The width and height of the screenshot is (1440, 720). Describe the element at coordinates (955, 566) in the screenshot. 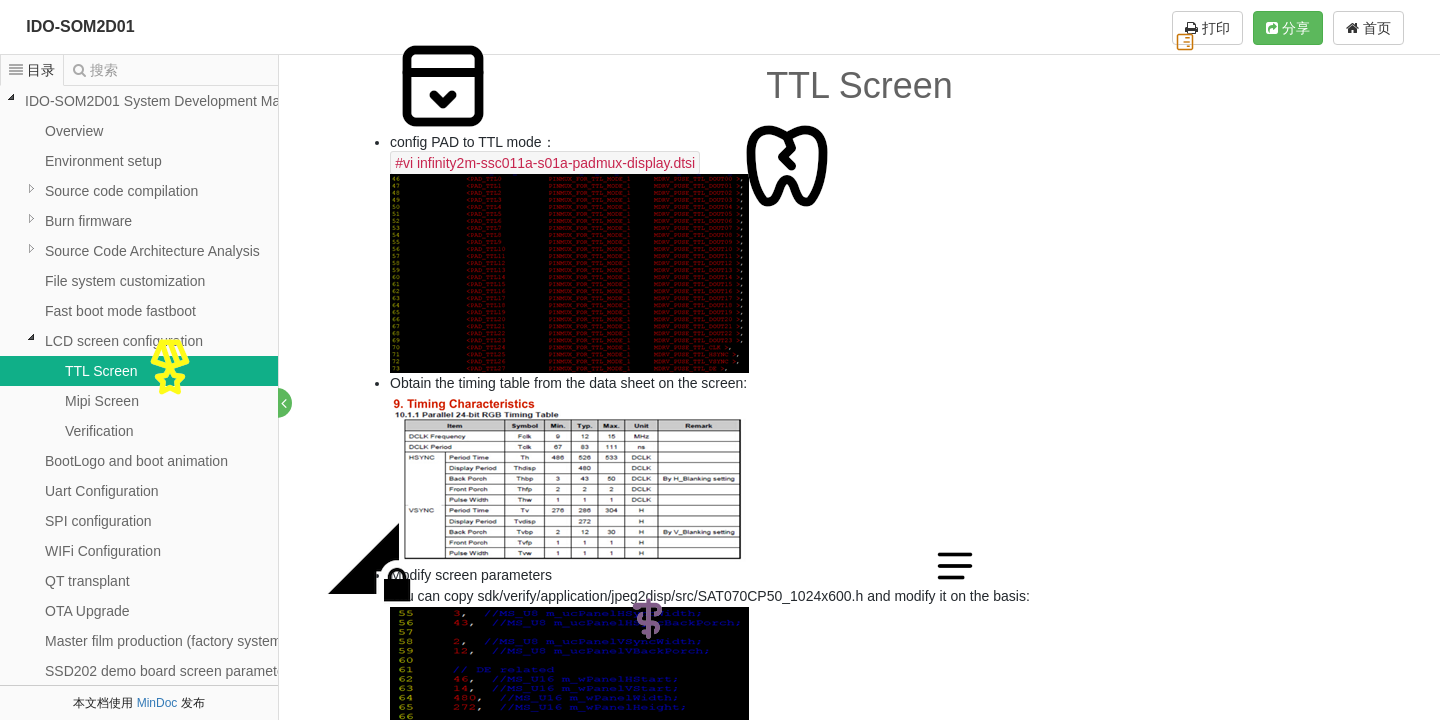

I see `justify text alignment` at that location.